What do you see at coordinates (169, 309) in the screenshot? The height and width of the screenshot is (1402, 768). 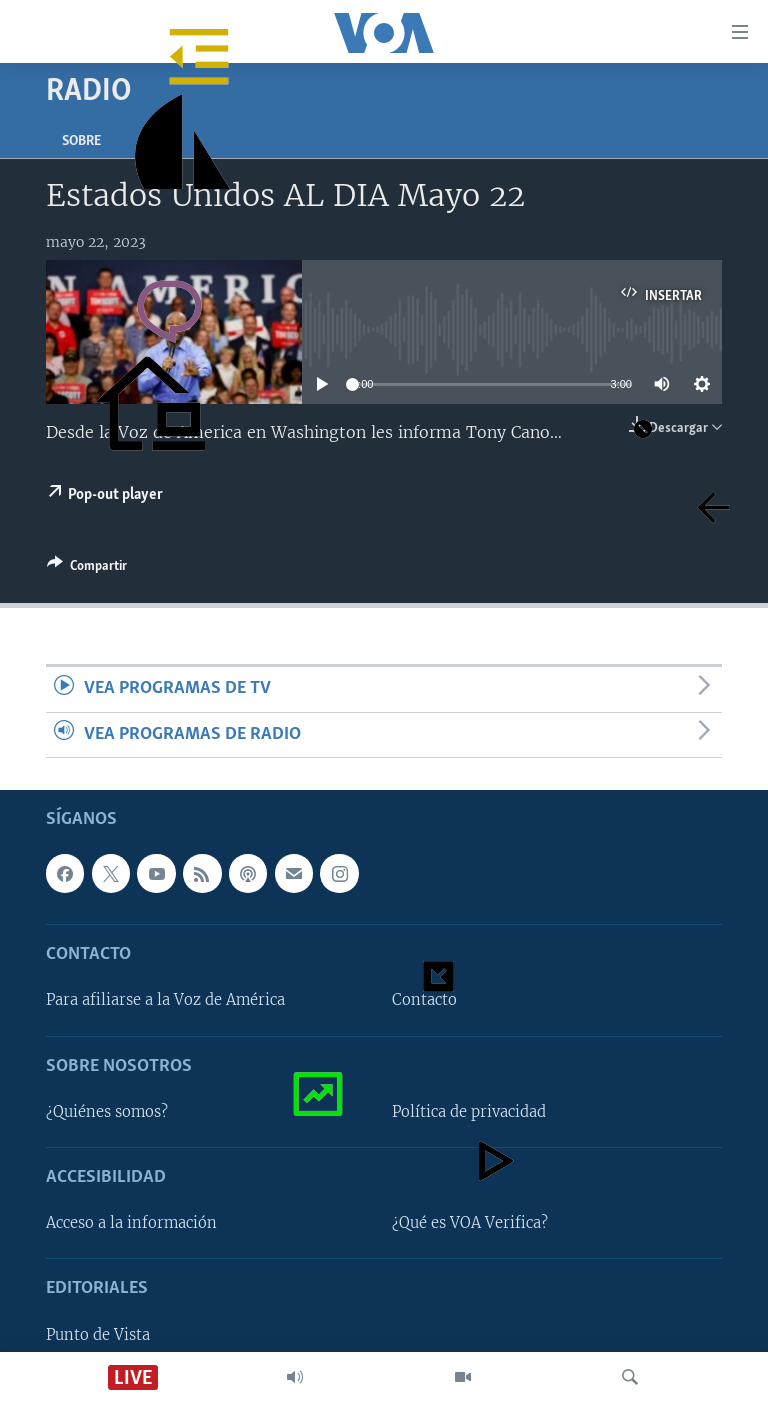 I see `open chat or messaging` at bounding box center [169, 309].